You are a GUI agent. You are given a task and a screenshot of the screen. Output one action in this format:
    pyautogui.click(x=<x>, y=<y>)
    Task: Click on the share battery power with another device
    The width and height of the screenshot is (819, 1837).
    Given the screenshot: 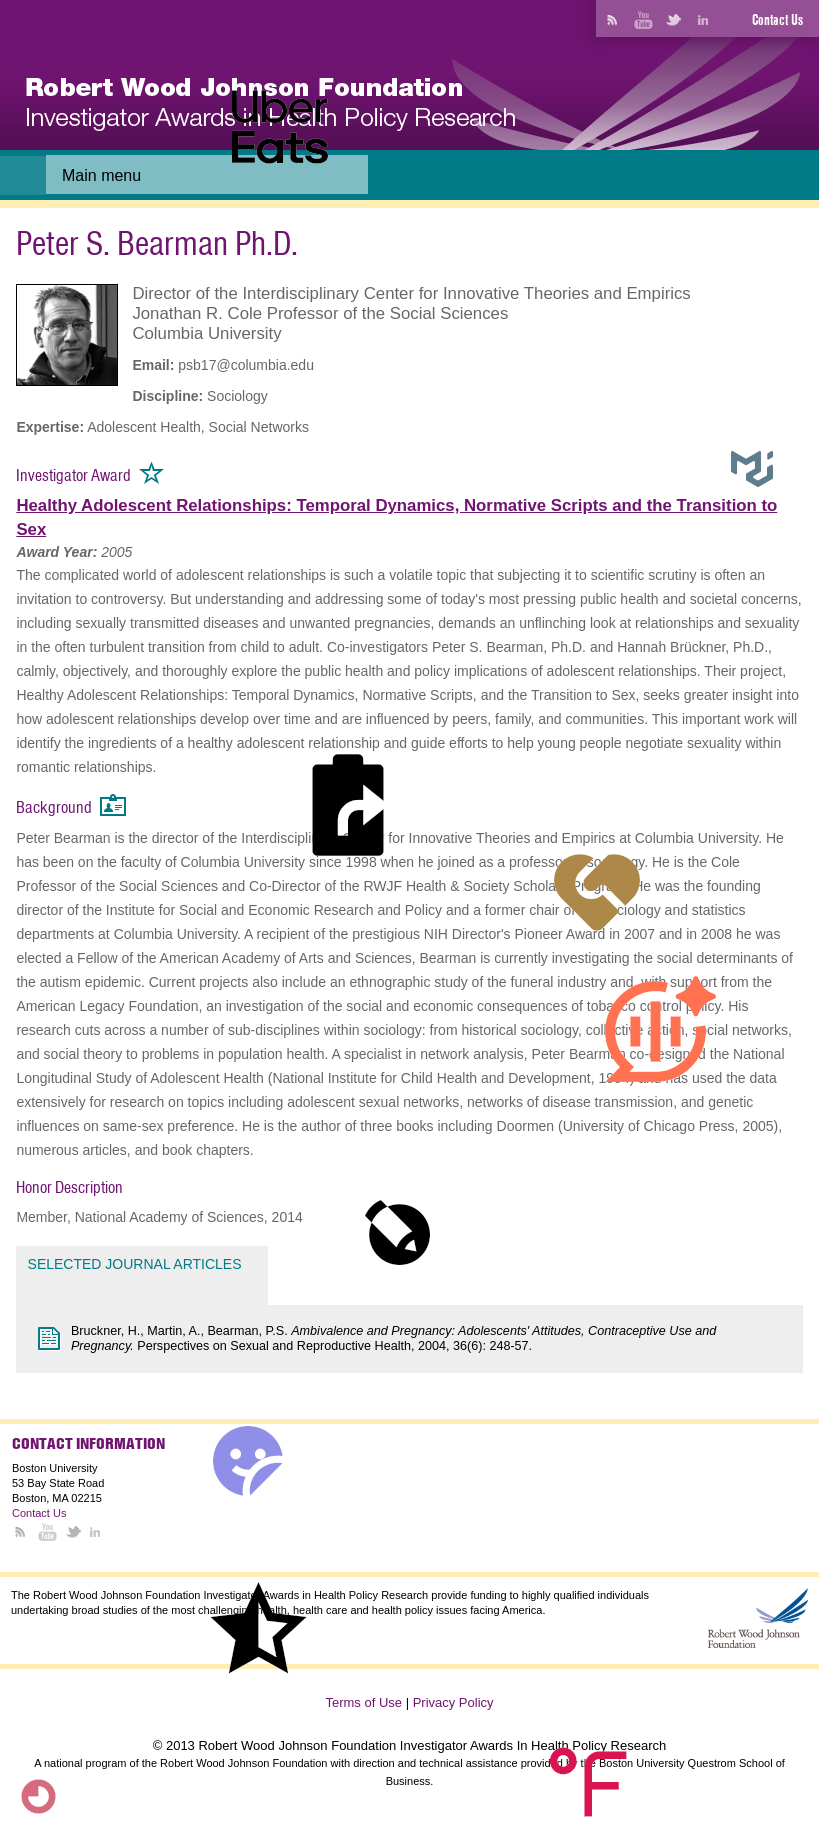 What is the action you would take?
    pyautogui.click(x=348, y=805)
    